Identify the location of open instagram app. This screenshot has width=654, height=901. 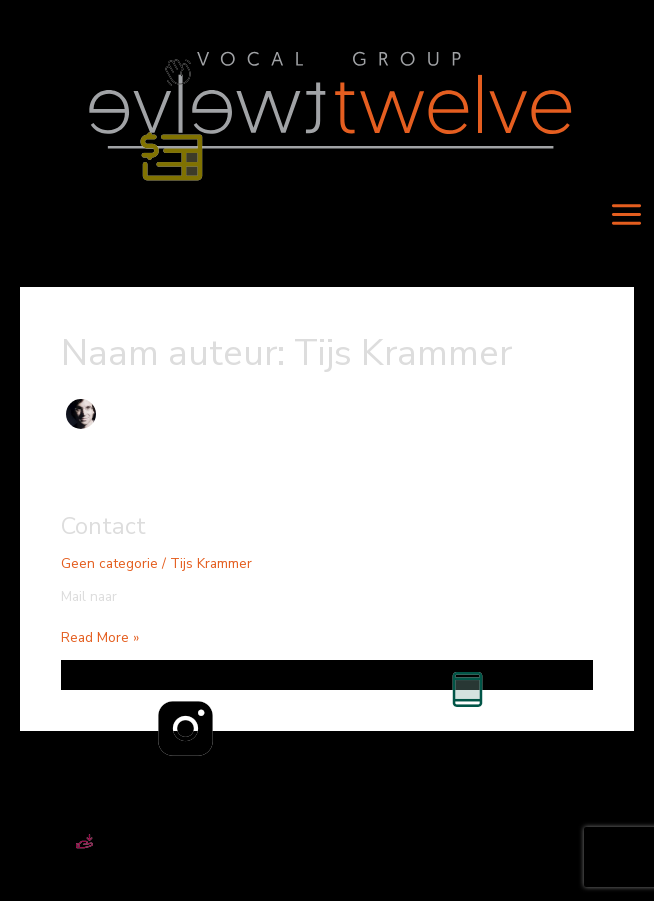
(185, 728).